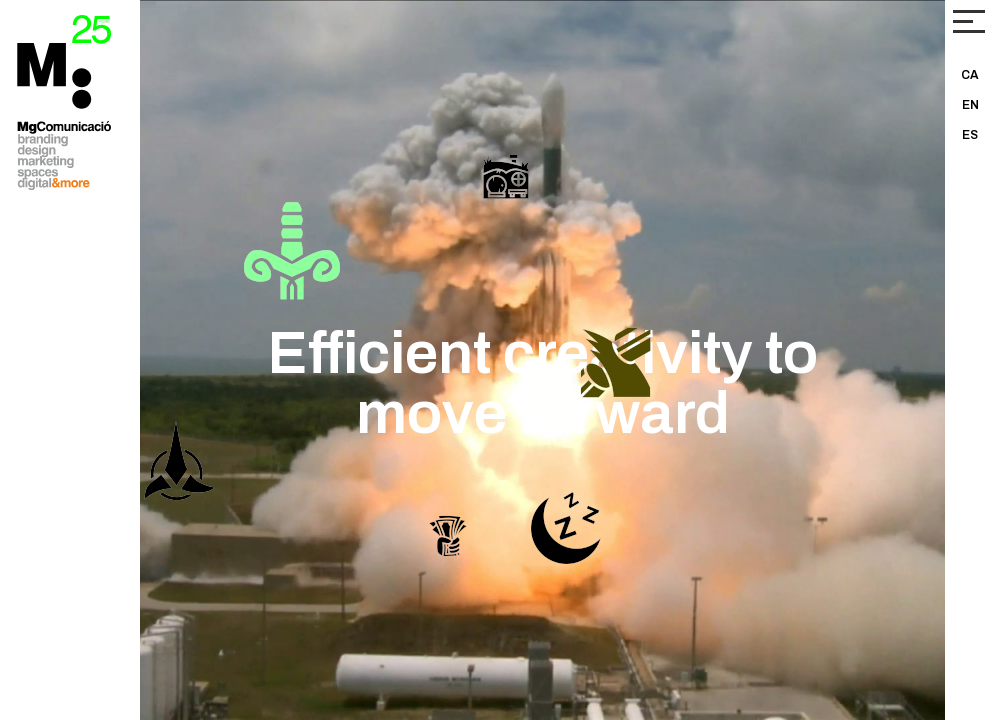 The width and height of the screenshot is (995, 720). What do you see at coordinates (615, 362) in the screenshot?
I see `split wood or gather firewood in a crafting game` at bounding box center [615, 362].